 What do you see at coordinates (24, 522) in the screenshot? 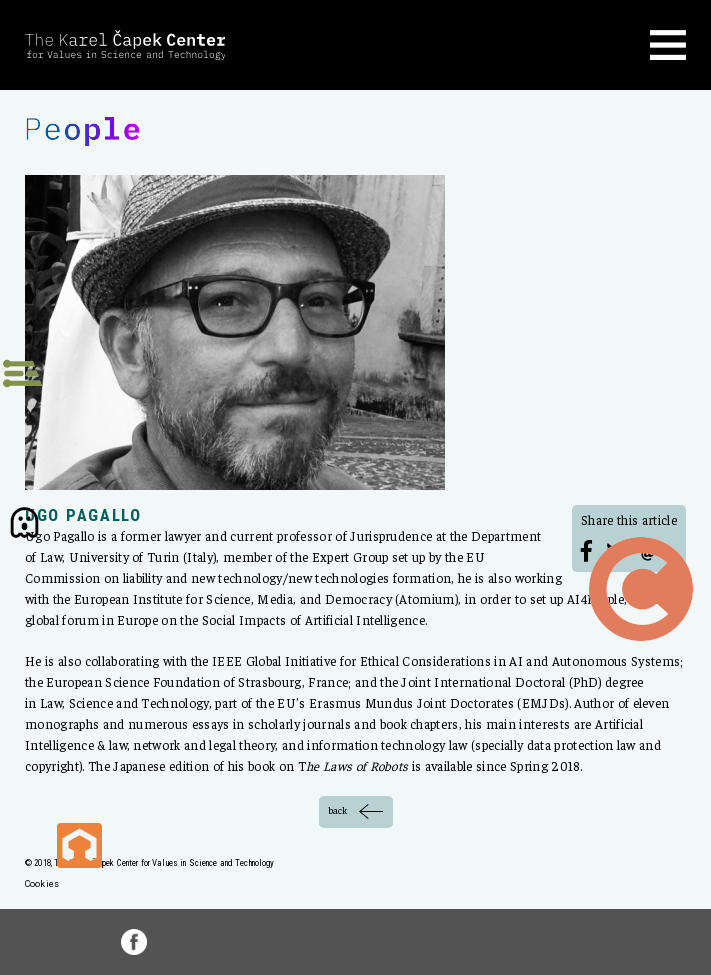
I see `toggle ghost mode or anonymous browsing` at bounding box center [24, 522].